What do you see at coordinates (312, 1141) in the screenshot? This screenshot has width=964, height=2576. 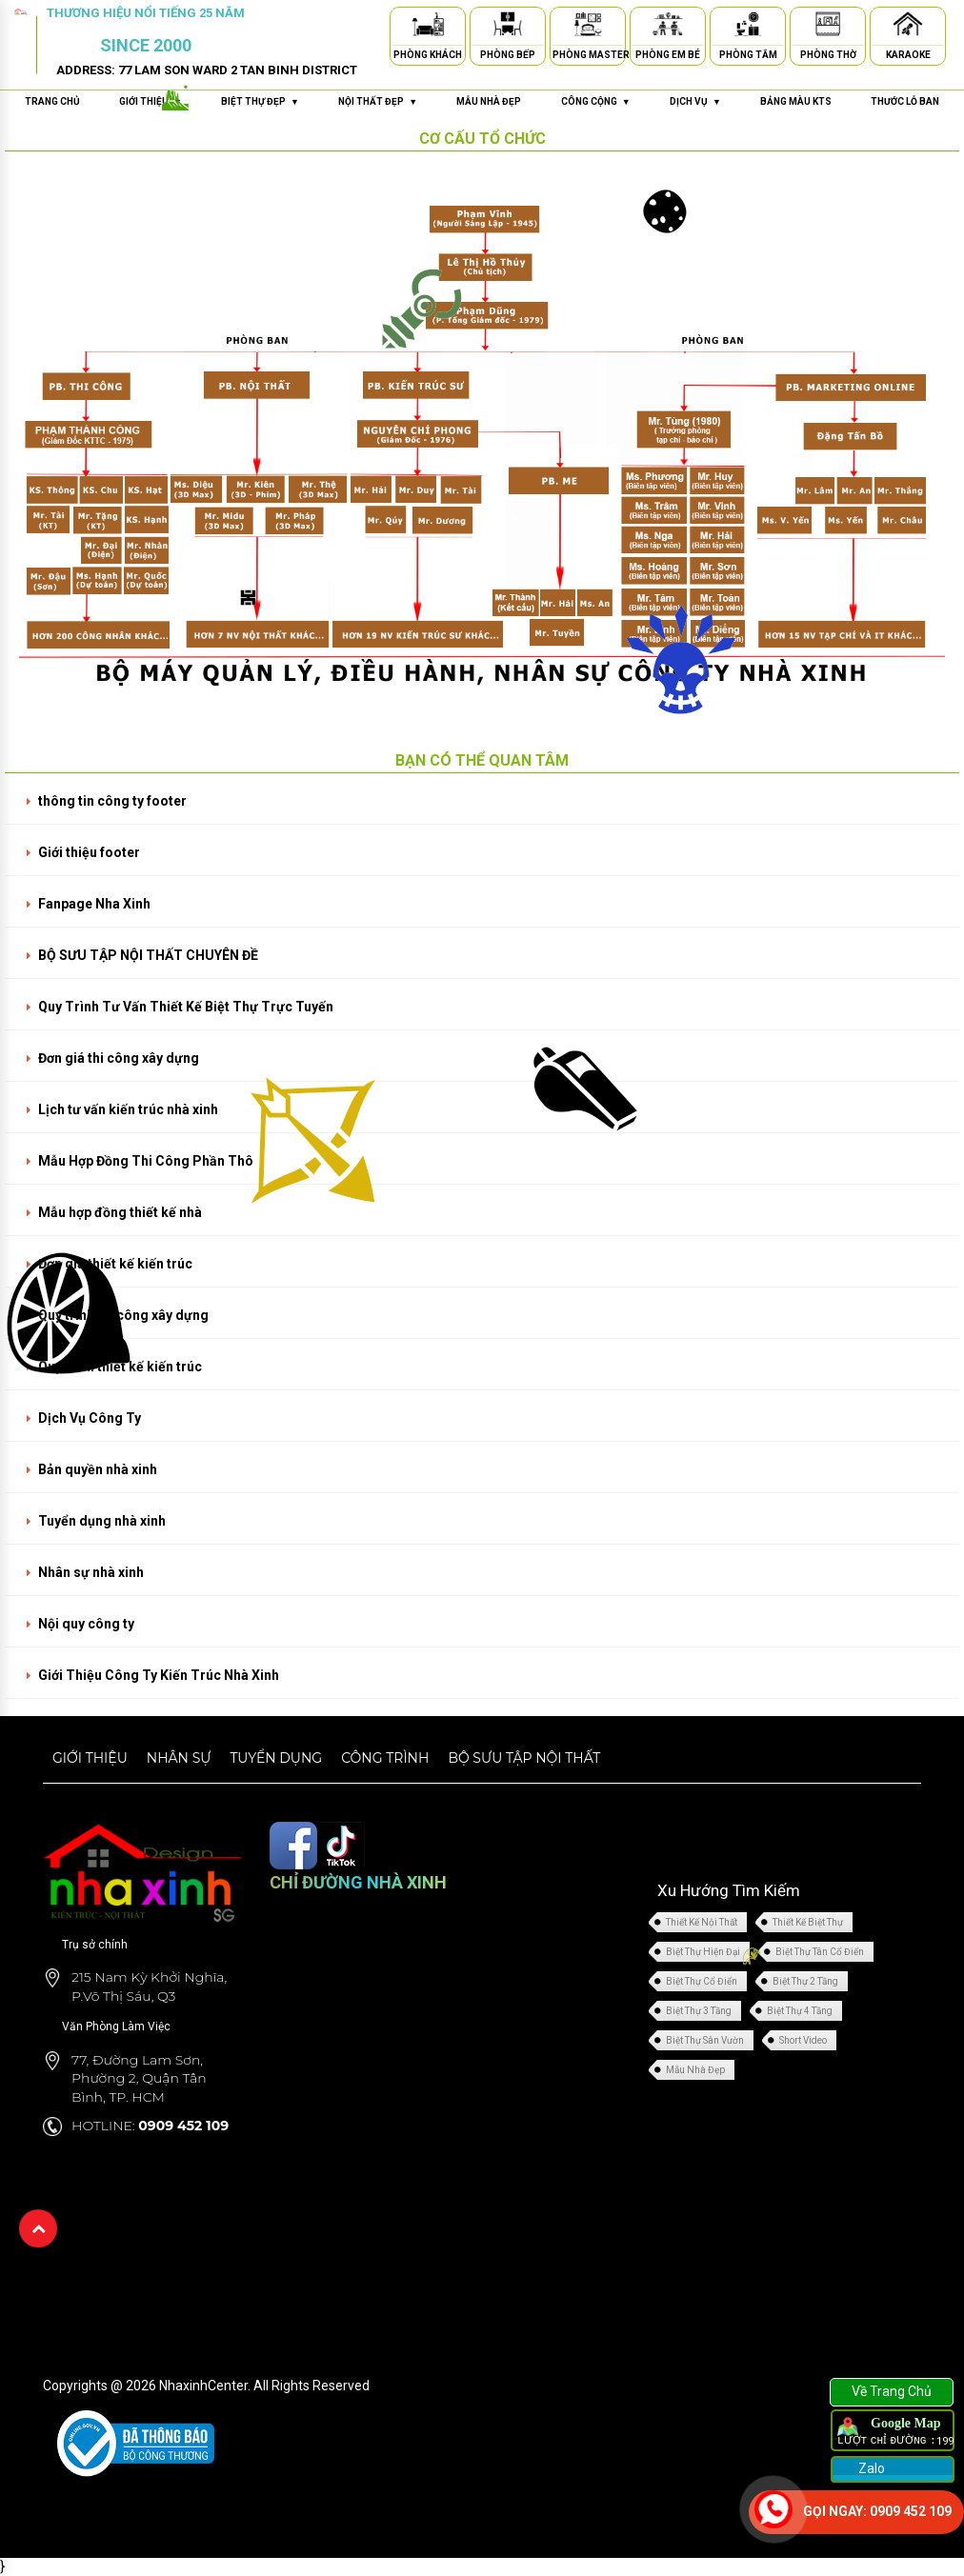 I see `equip ranged weapon` at bounding box center [312, 1141].